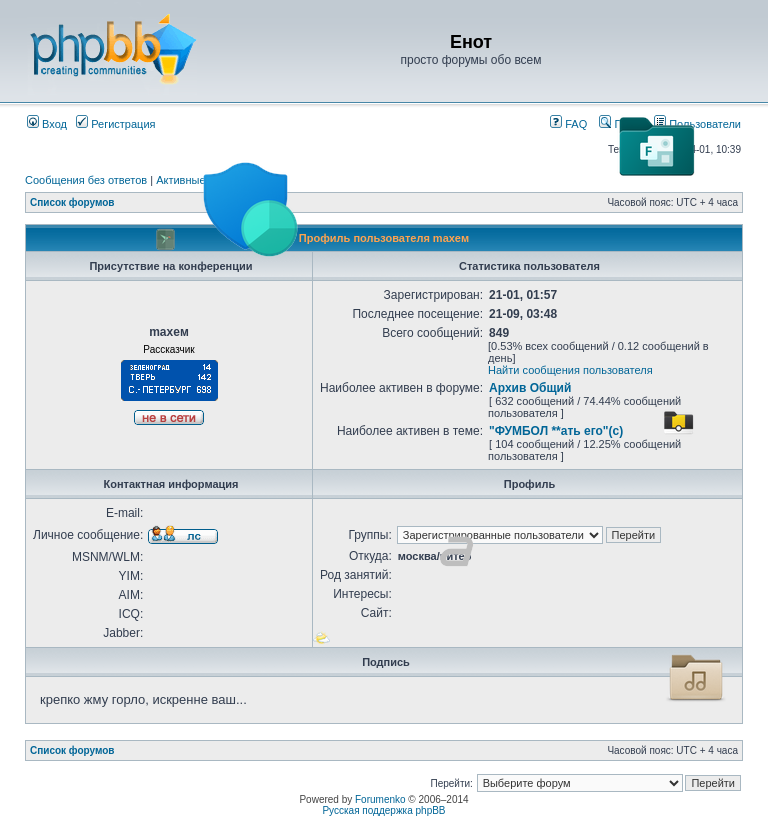 The width and height of the screenshot is (768, 816). I want to click on indicates partly cloudy weather conditions, so click(321, 638).